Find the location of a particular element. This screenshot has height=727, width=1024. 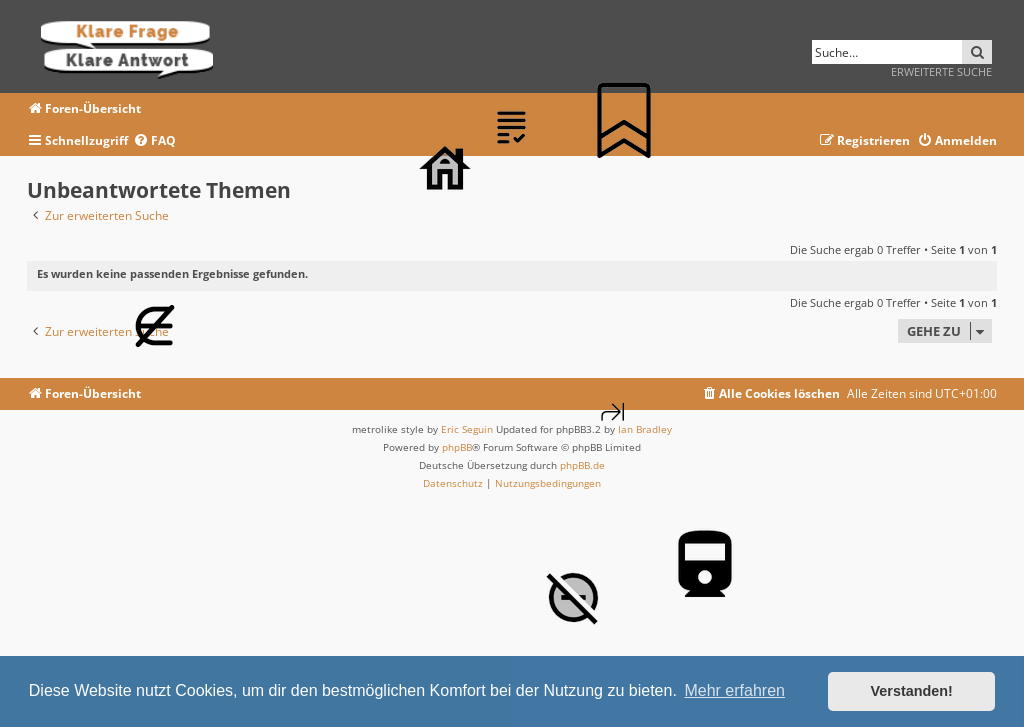

get train or railway directions is located at coordinates (705, 567).